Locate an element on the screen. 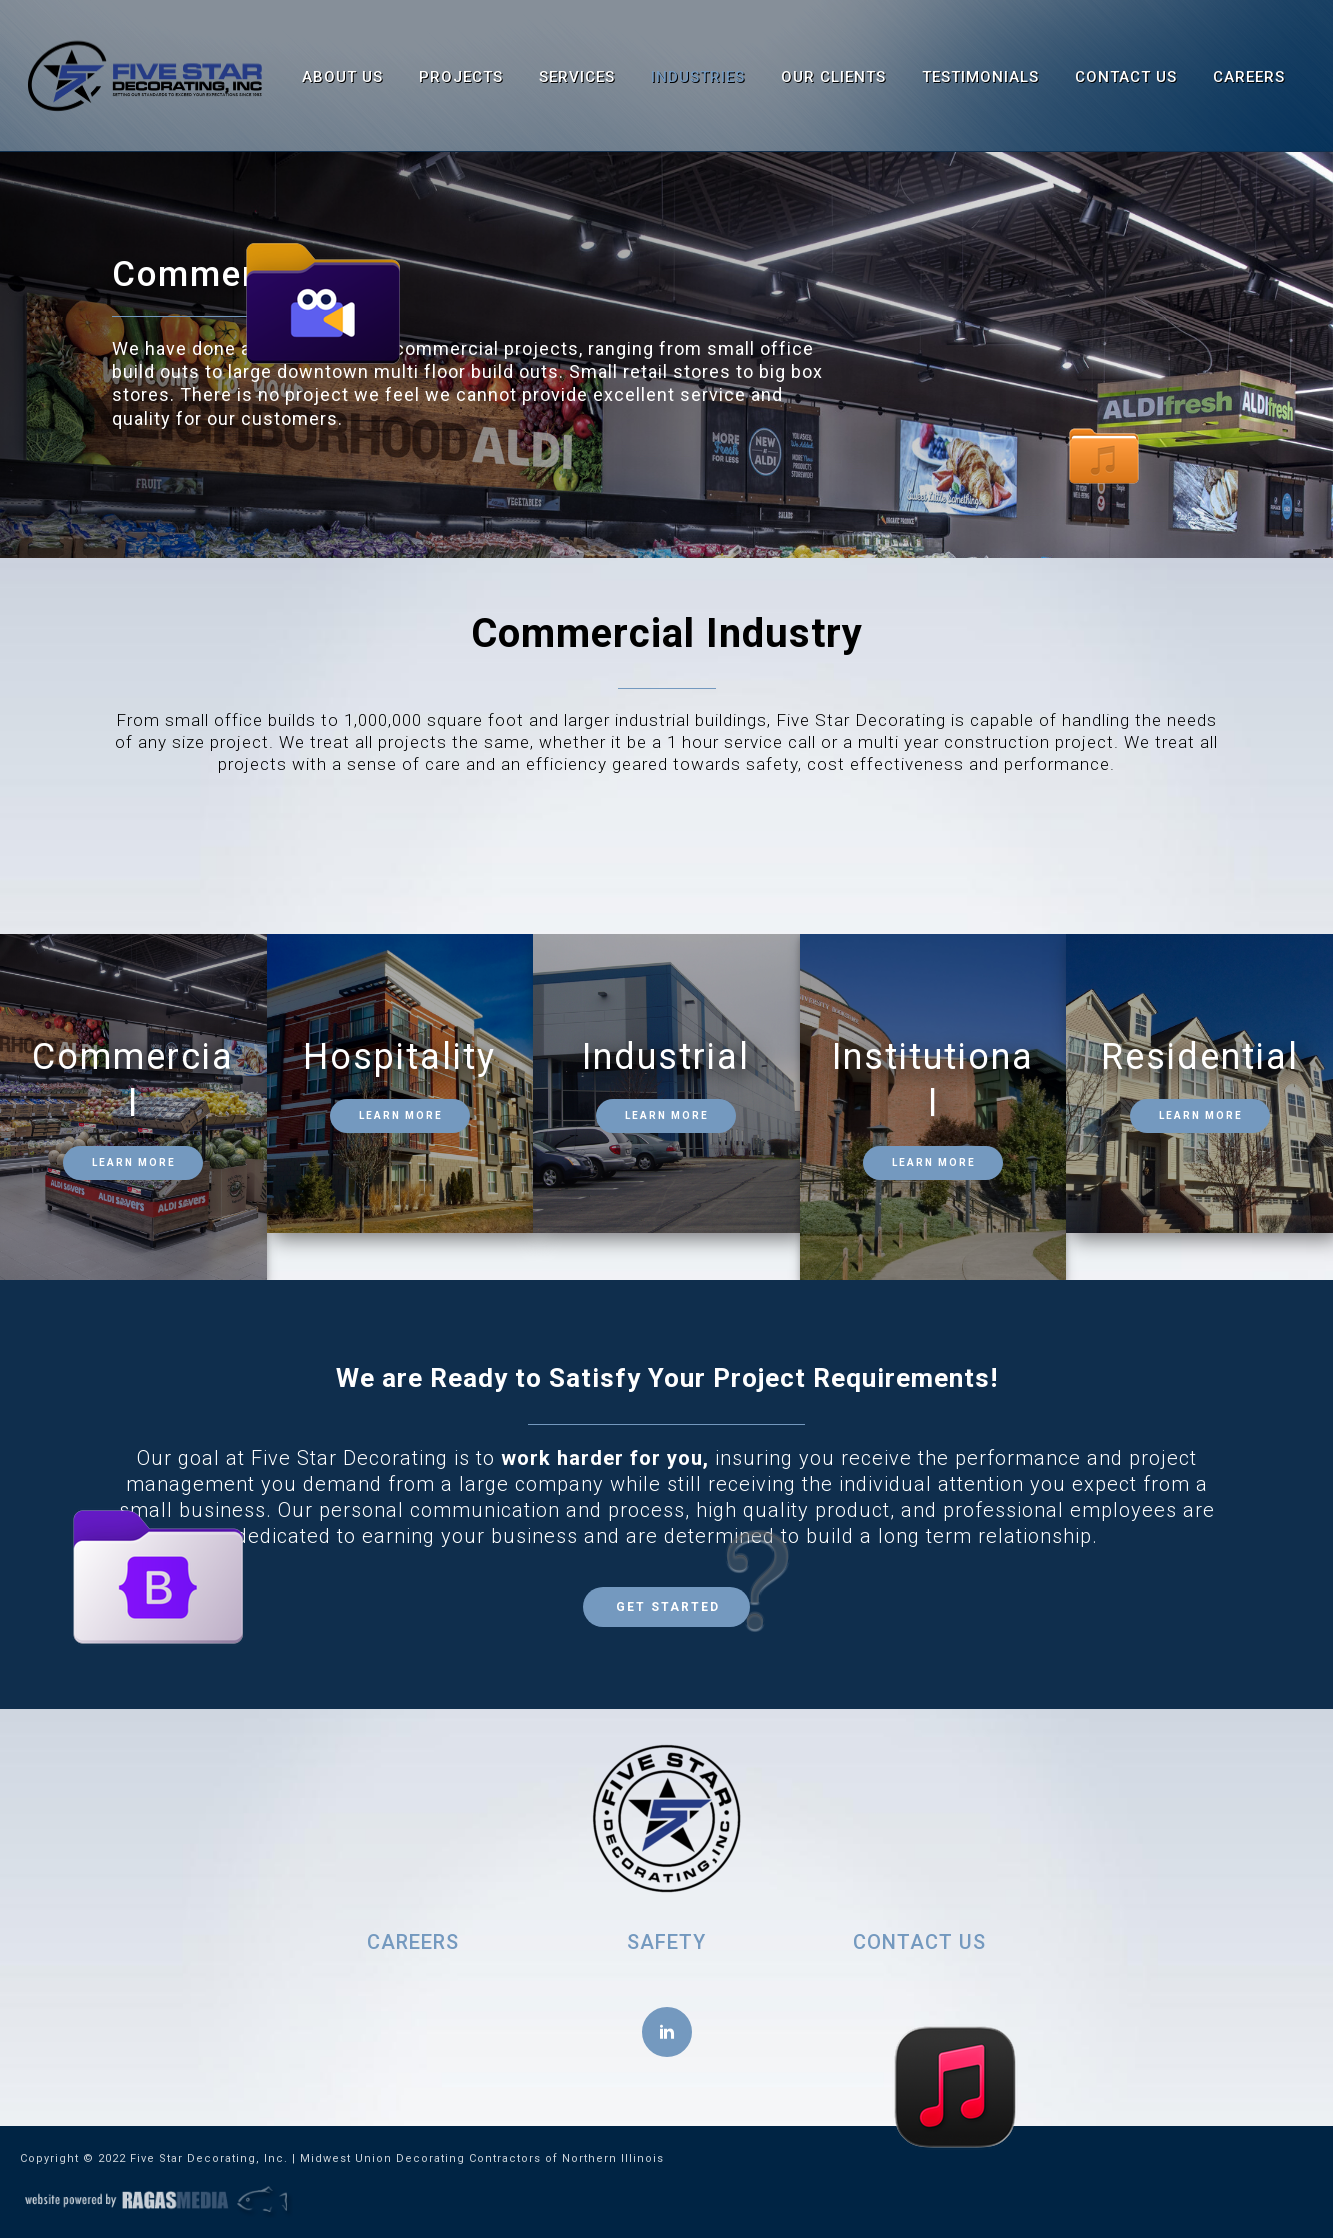 The height and width of the screenshot is (2238, 1333). open wondershare anireel project folder is located at coordinates (322, 307).